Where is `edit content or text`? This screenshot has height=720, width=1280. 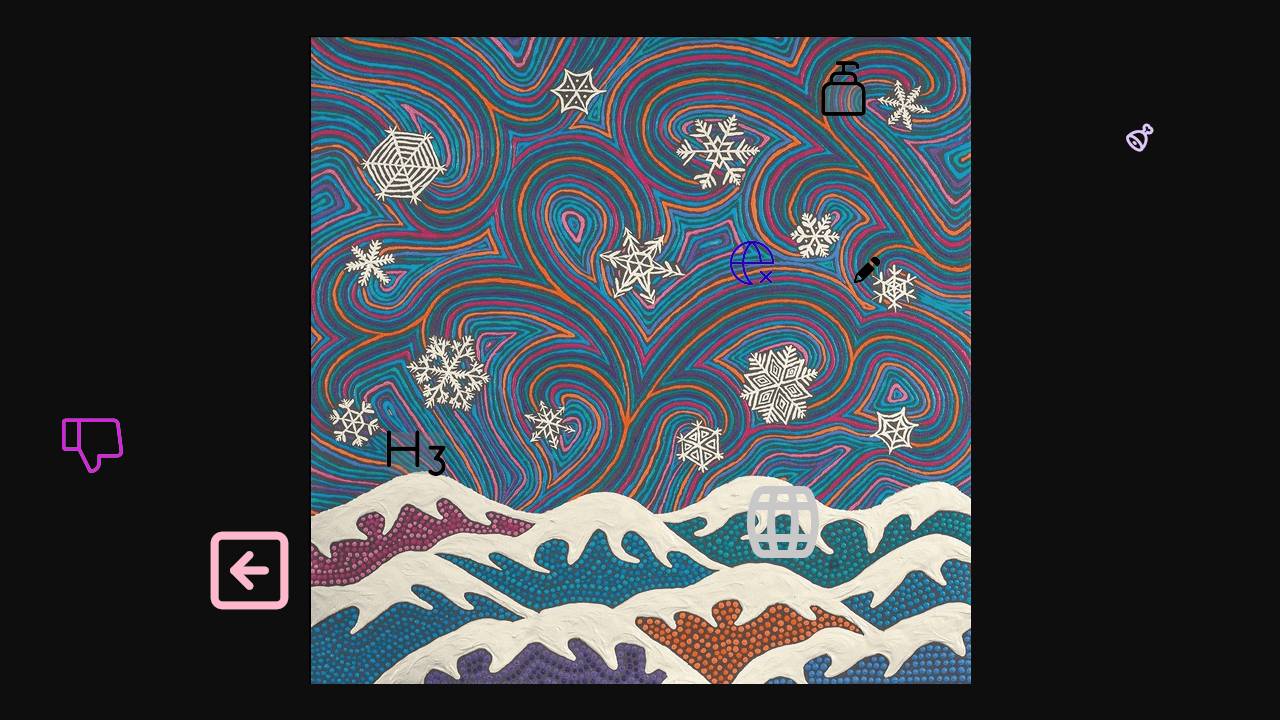 edit content or text is located at coordinates (867, 270).